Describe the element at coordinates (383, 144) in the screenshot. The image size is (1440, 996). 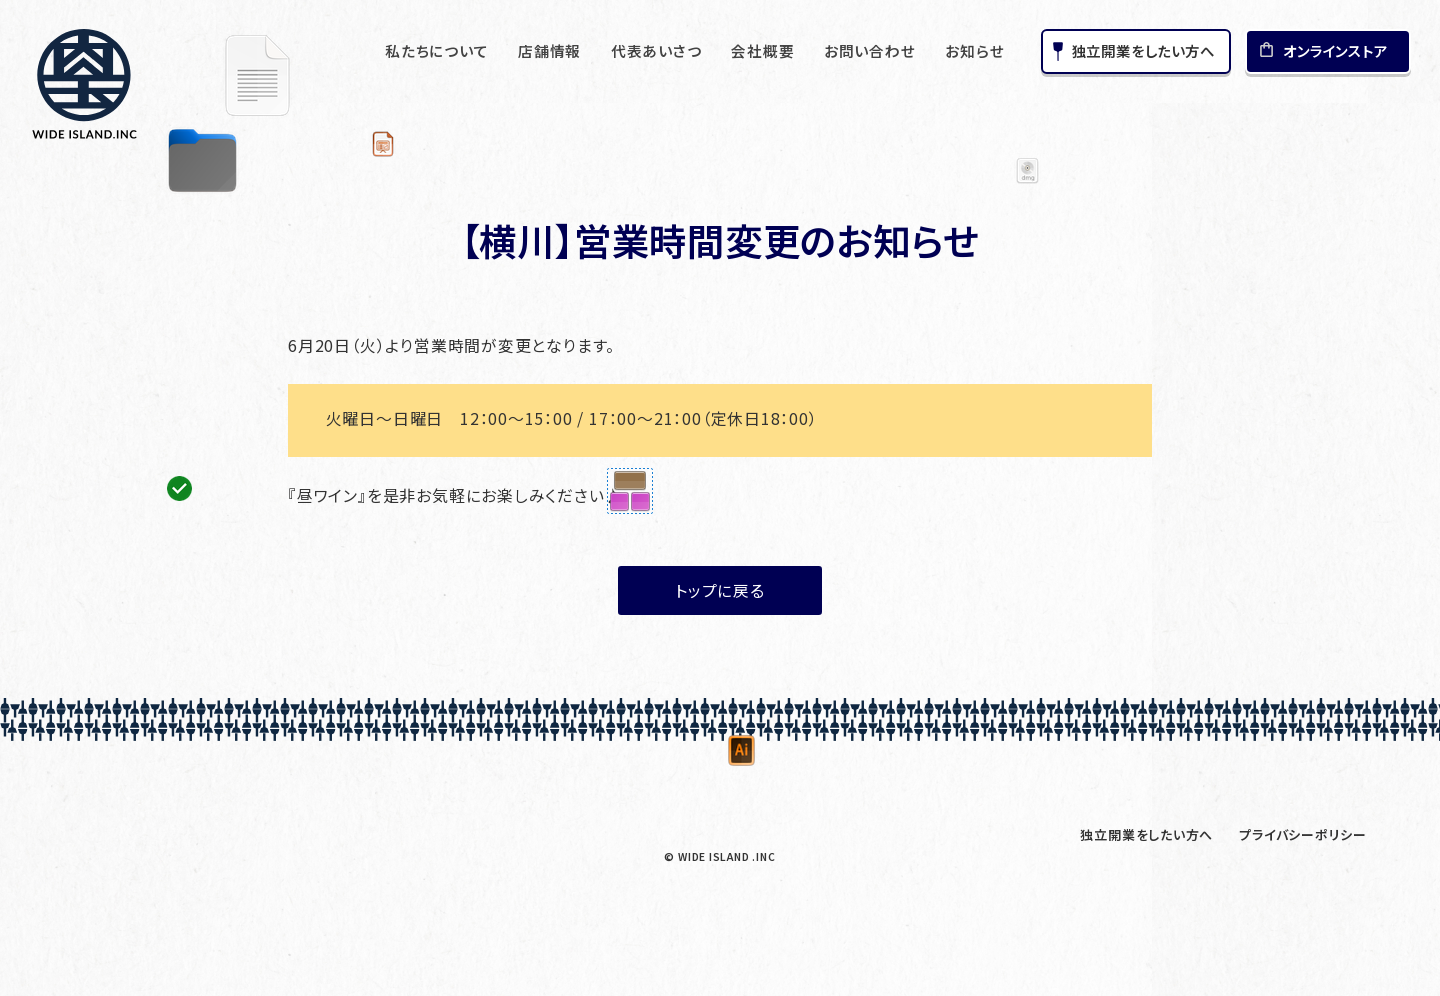
I see `libreoffice impress presentation template file` at that location.